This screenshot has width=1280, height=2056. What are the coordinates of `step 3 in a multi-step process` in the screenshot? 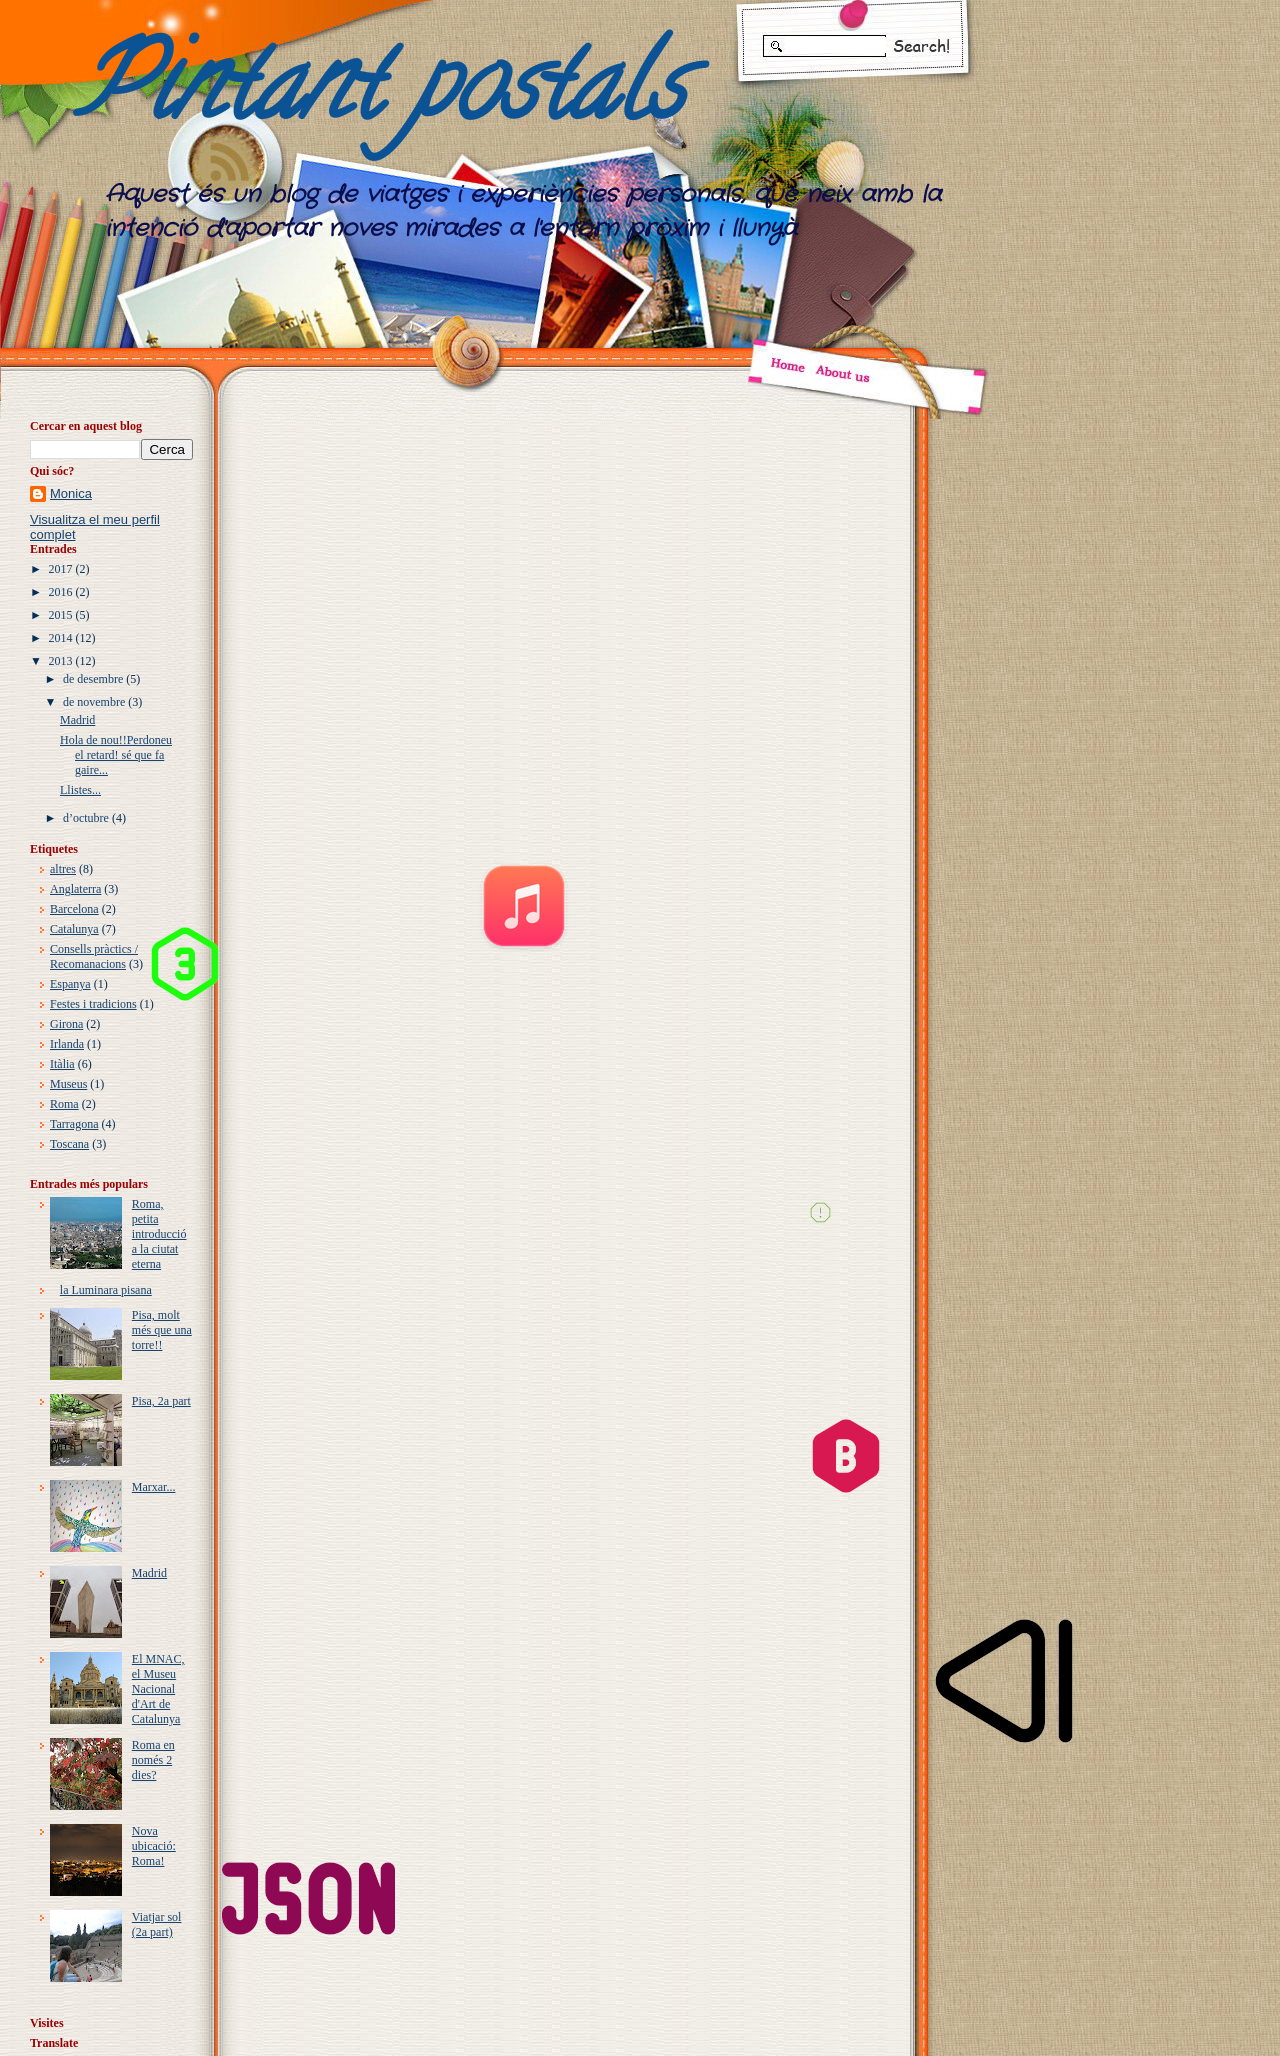 It's located at (185, 964).